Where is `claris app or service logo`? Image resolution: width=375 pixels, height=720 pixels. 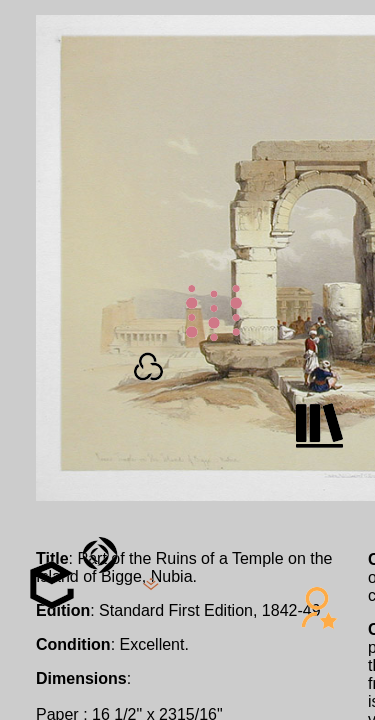
claris app or service logo is located at coordinates (100, 555).